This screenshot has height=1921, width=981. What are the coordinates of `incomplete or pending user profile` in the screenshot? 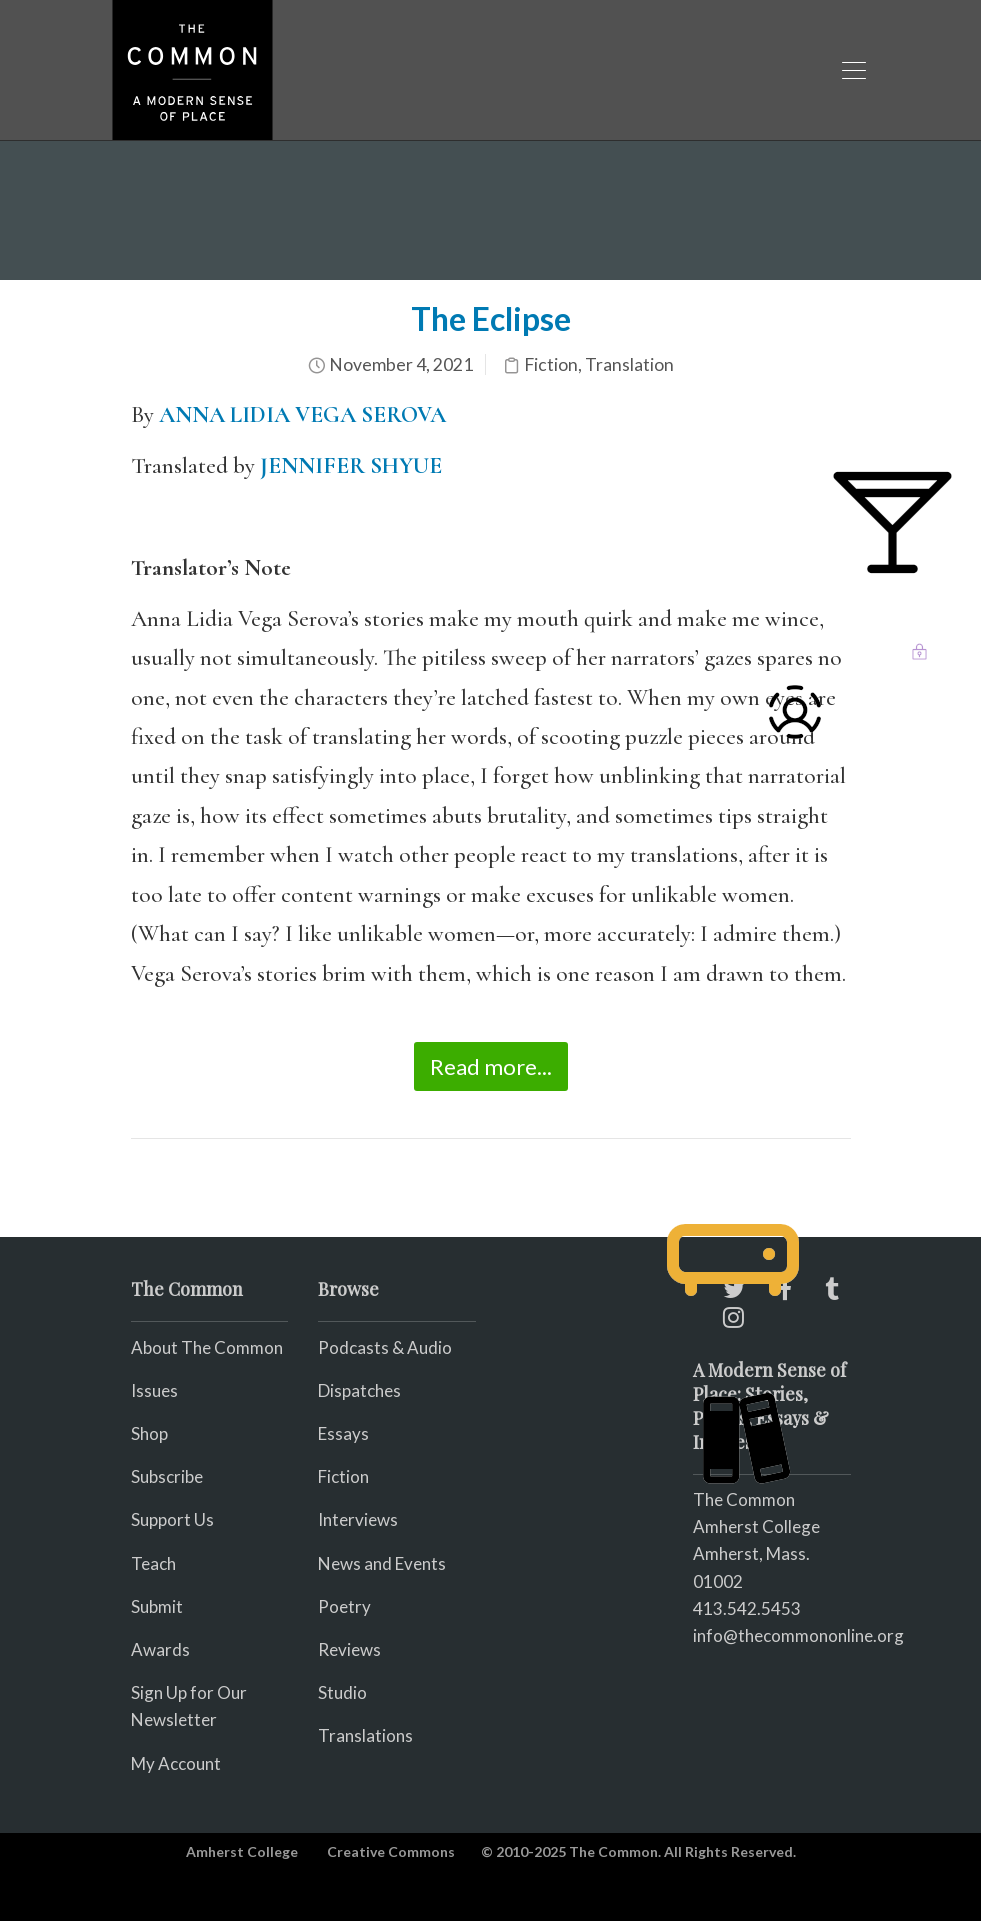 It's located at (795, 712).